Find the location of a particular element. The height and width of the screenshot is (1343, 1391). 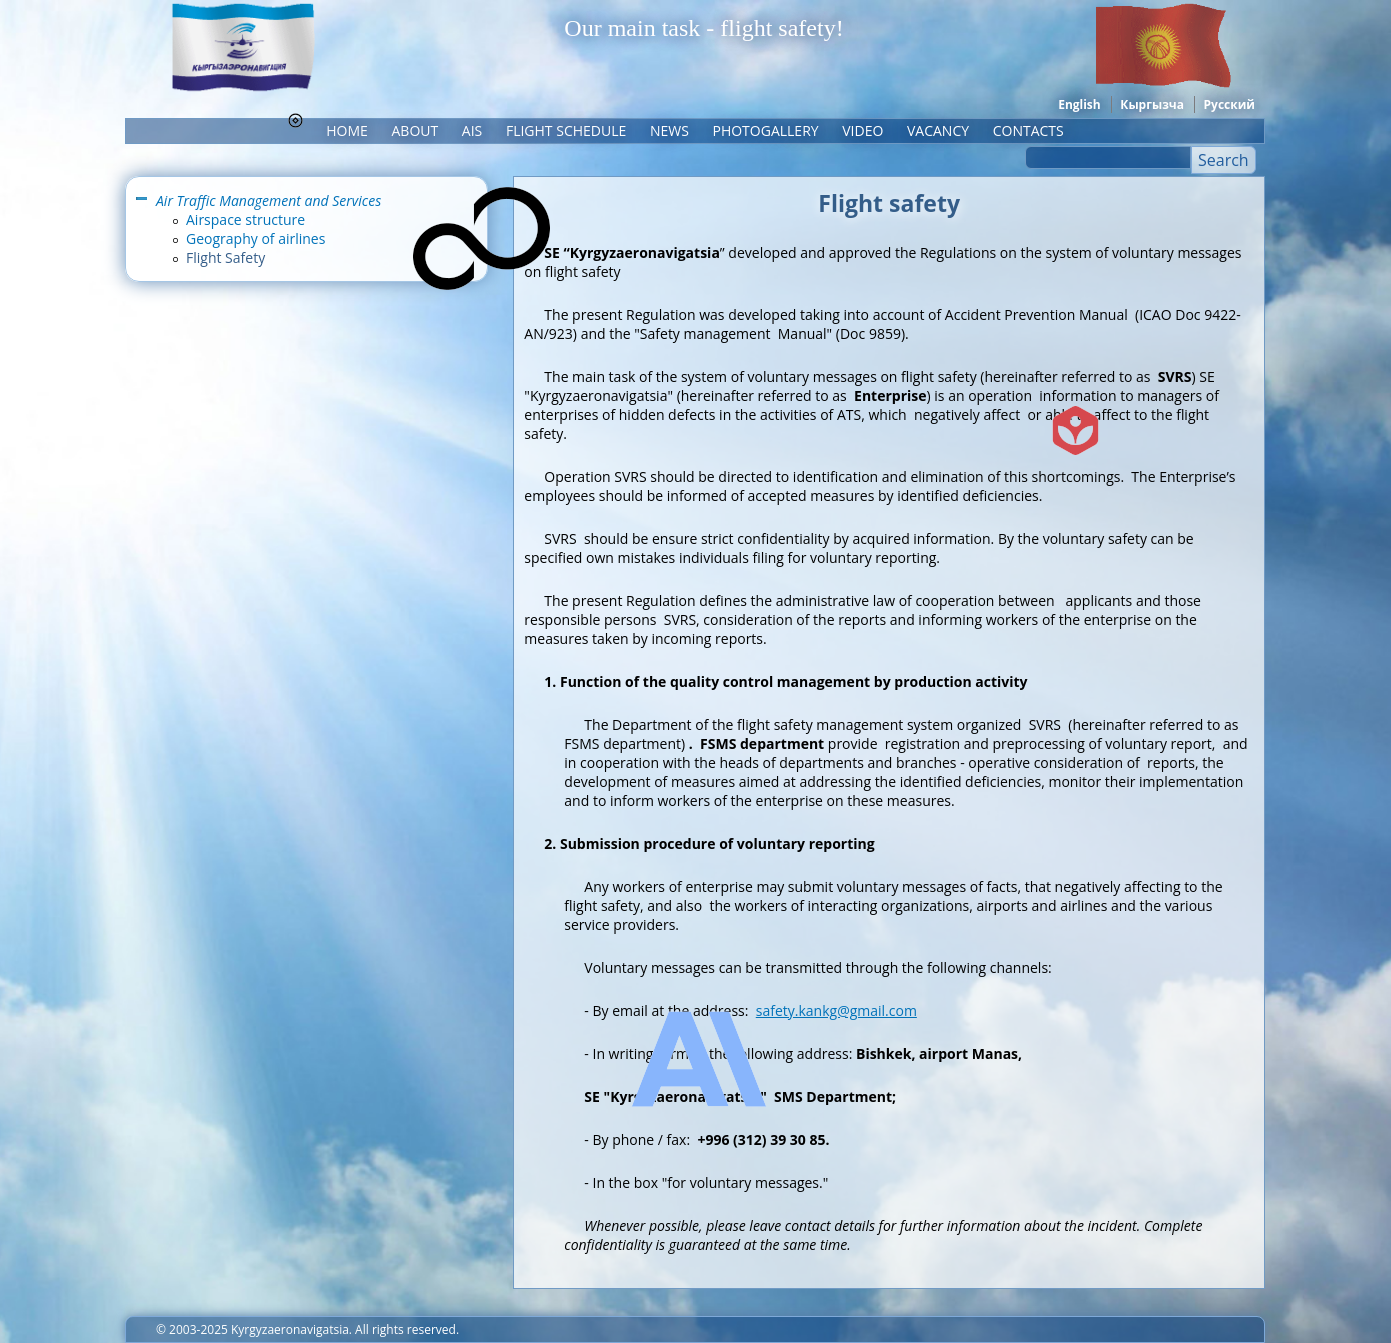

Fujitsu brand logo is located at coordinates (481, 238).